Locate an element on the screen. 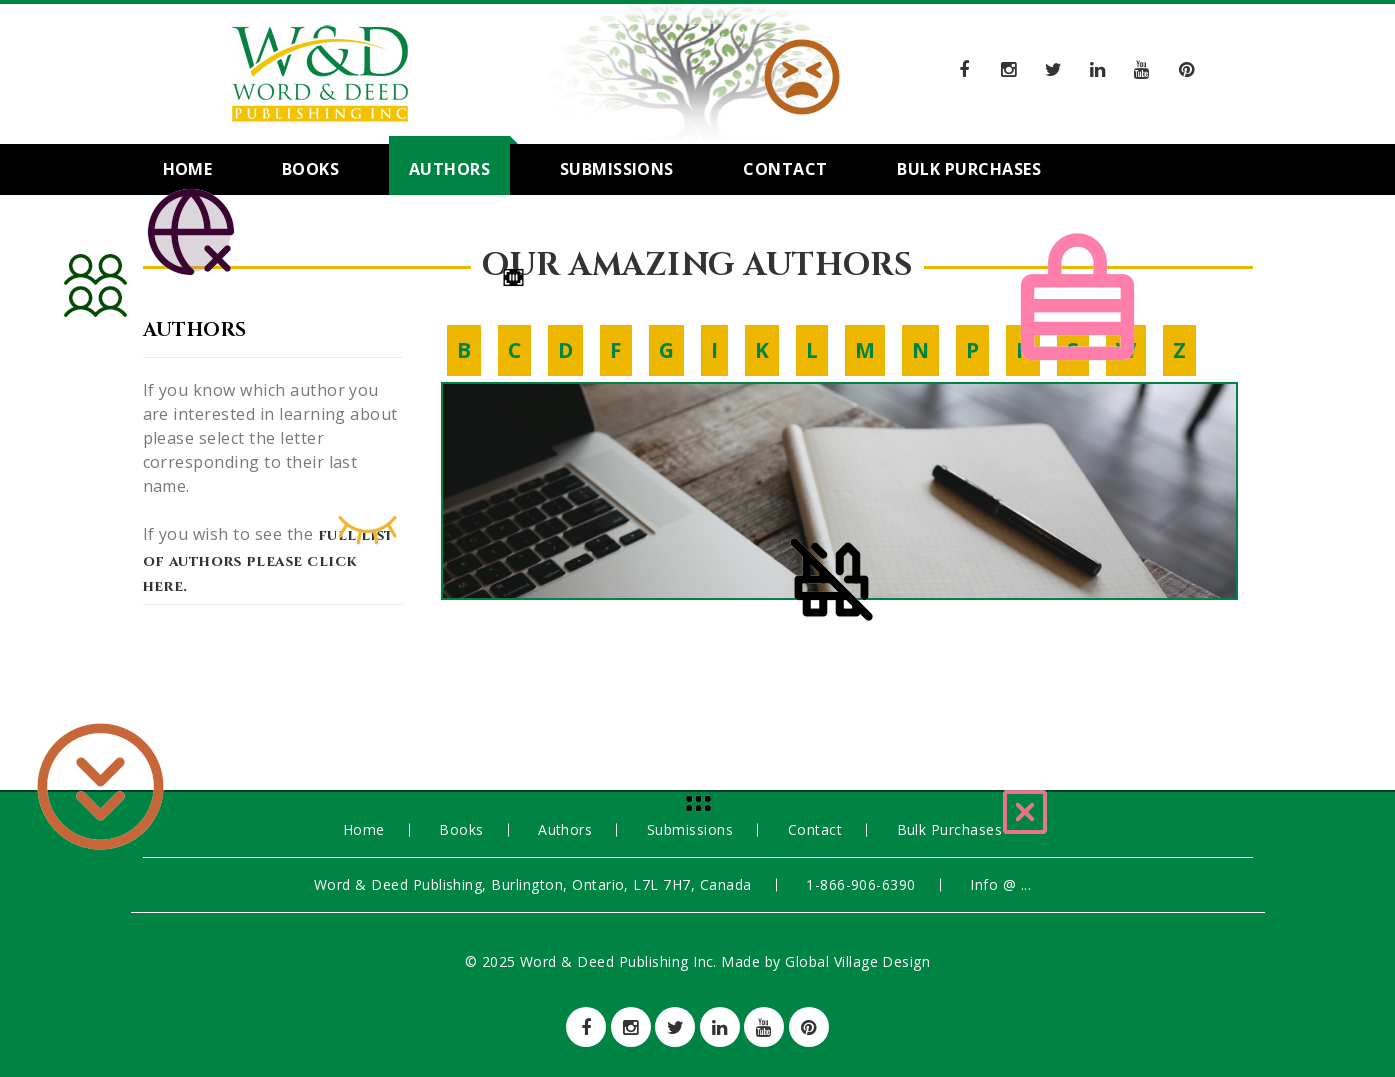 This screenshot has height=1077, width=1395. scan a barcode is located at coordinates (513, 277).